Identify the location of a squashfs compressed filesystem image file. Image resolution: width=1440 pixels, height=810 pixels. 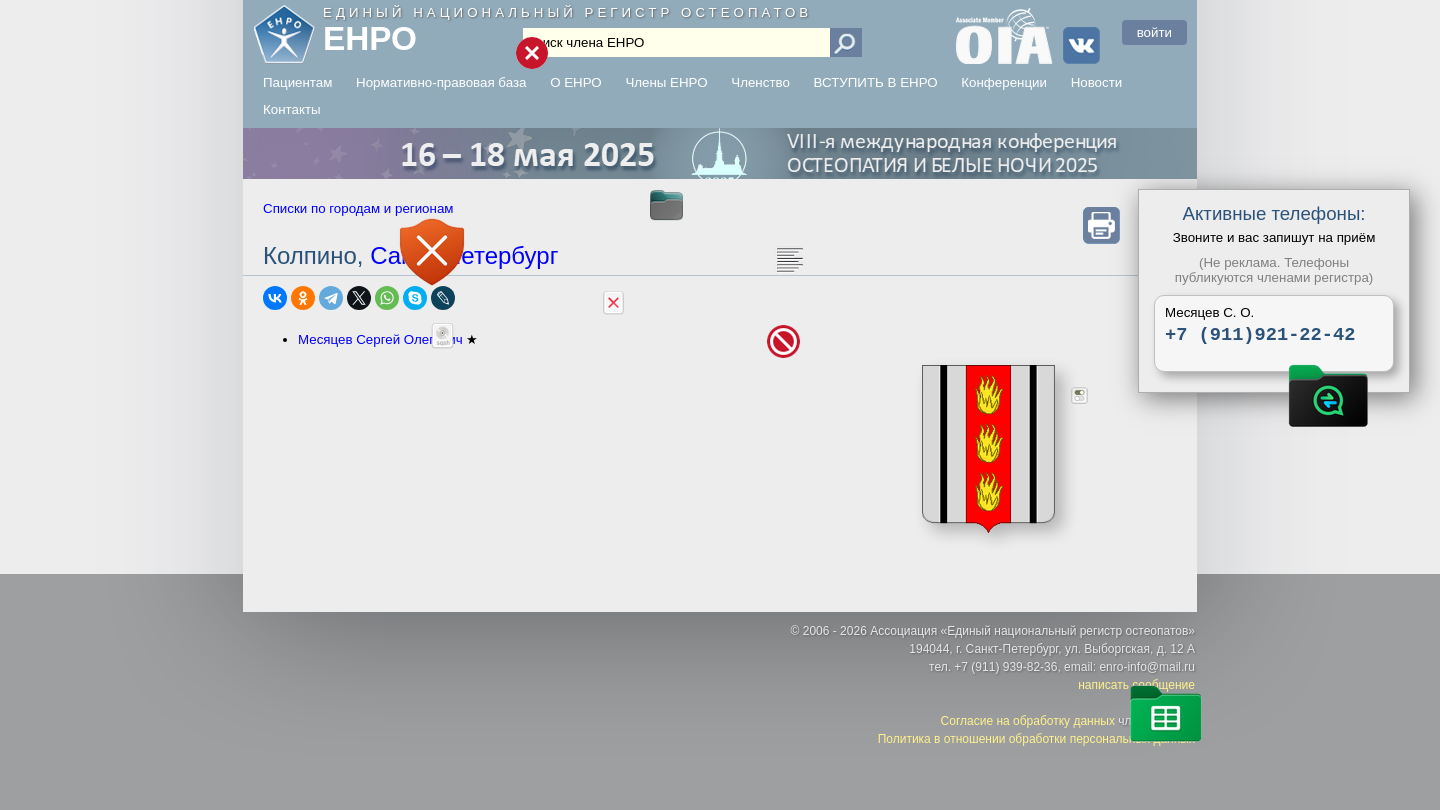
(442, 335).